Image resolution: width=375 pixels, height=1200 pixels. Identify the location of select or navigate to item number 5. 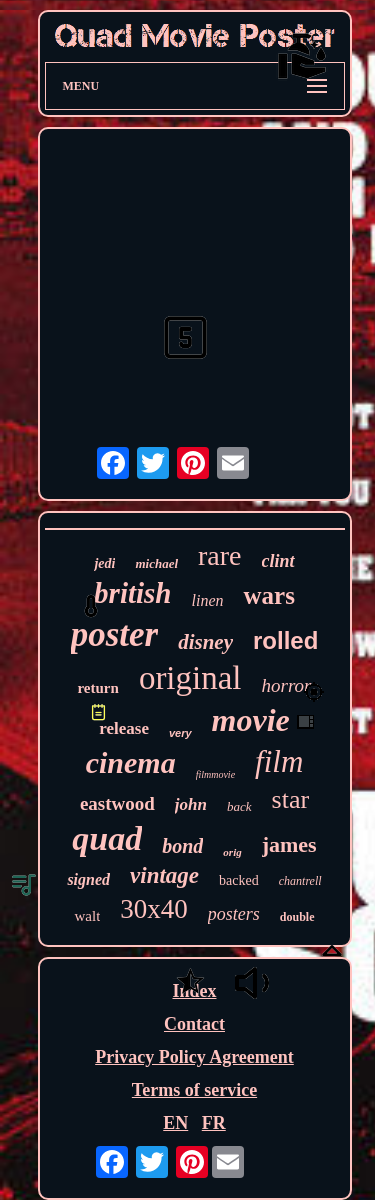
(185, 337).